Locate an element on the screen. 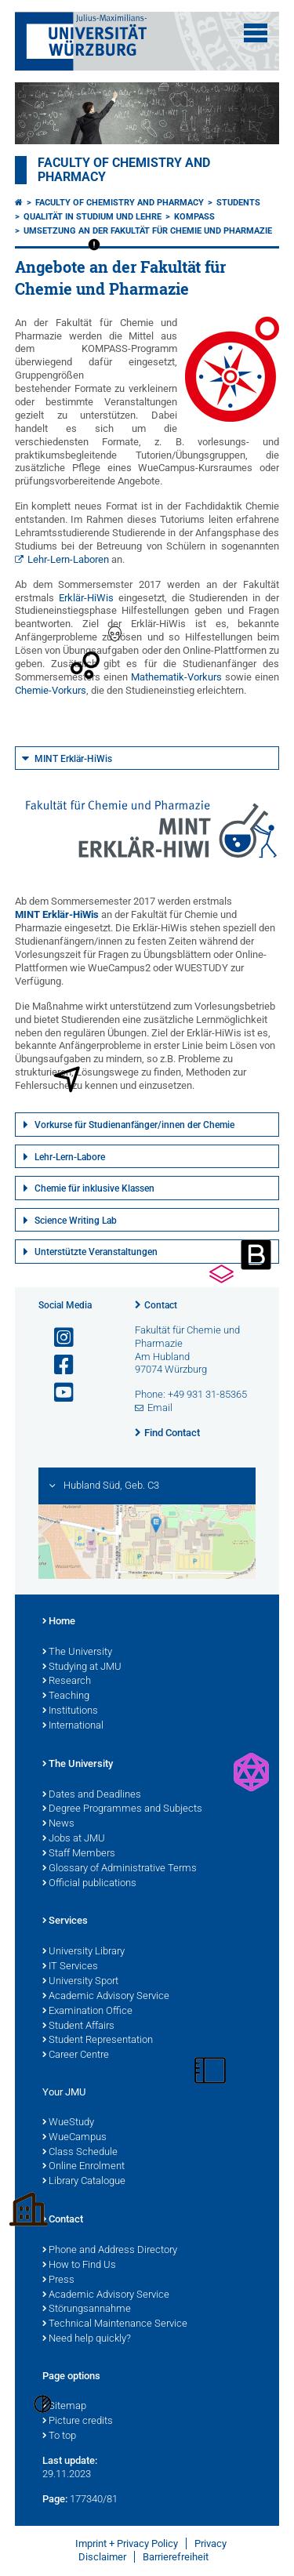  alien or extraterrestrial theme indicator is located at coordinates (114, 633).